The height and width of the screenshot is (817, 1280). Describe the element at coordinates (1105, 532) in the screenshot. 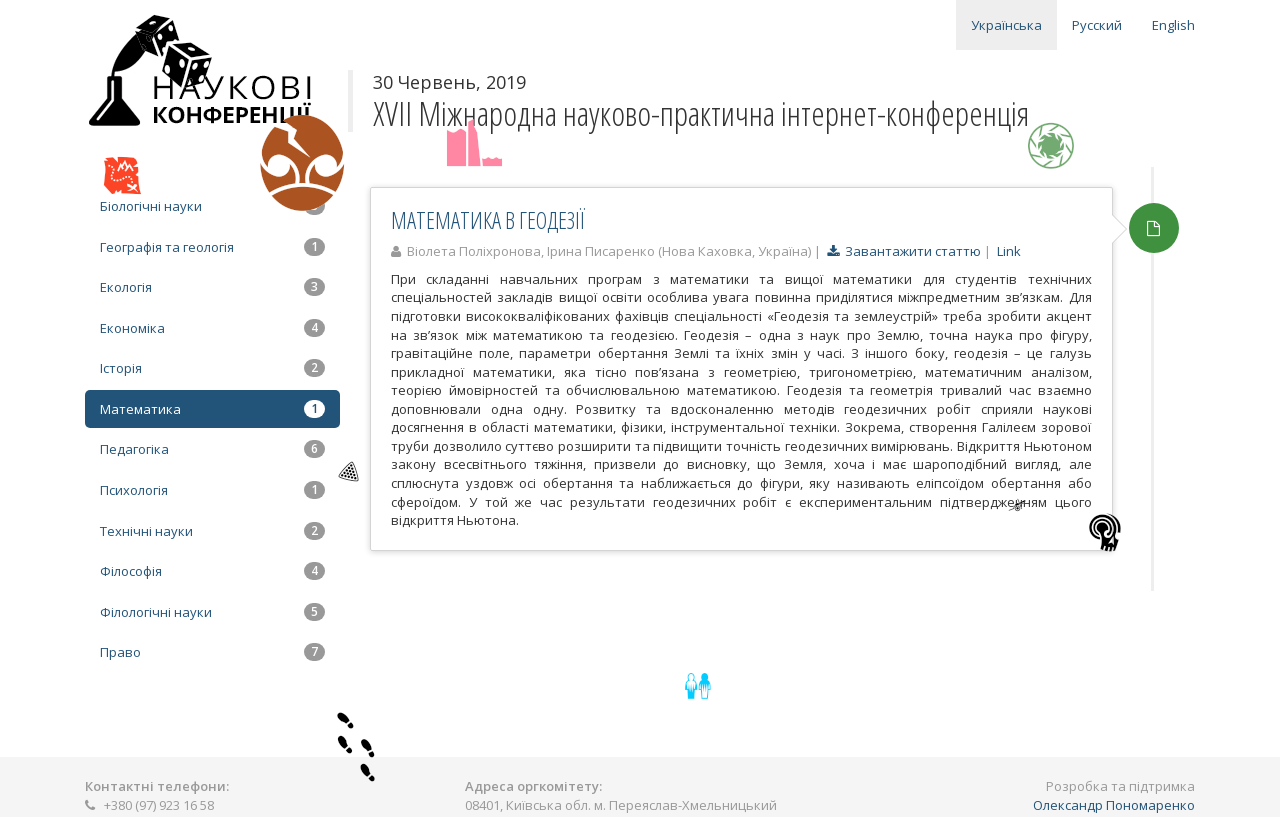

I see `indicates a mind-altering or confusion status effect` at that location.